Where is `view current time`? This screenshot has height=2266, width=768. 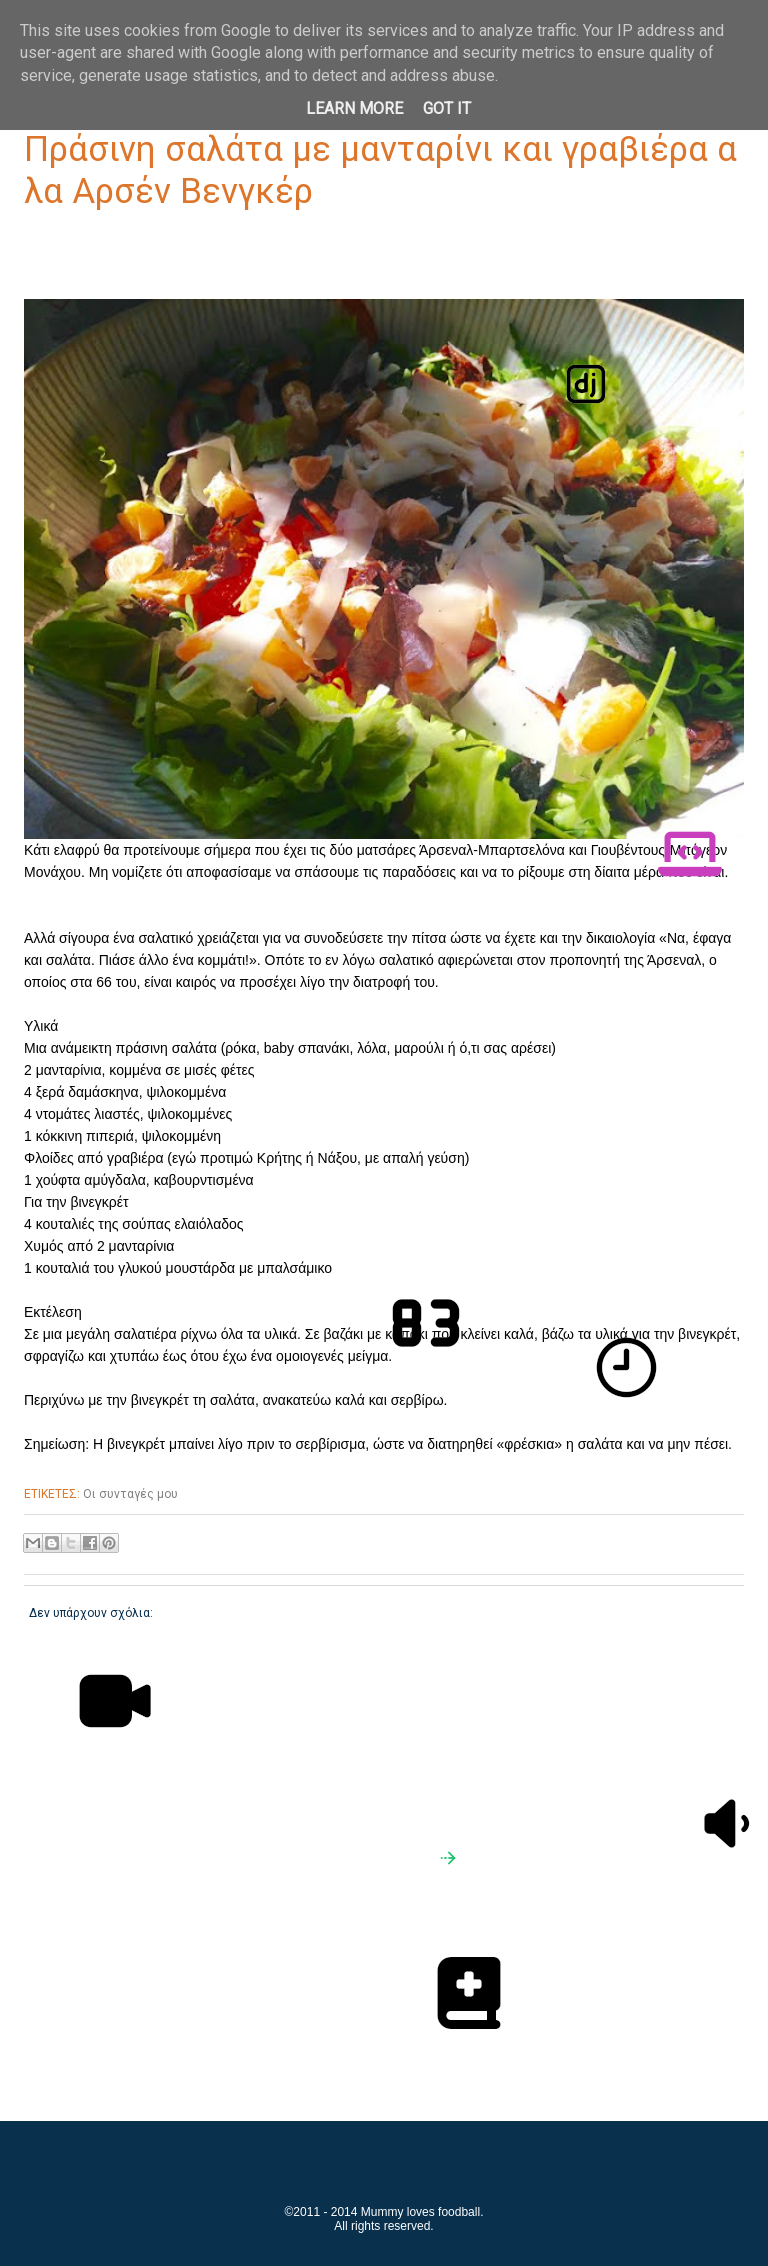 view current time is located at coordinates (626, 1367).